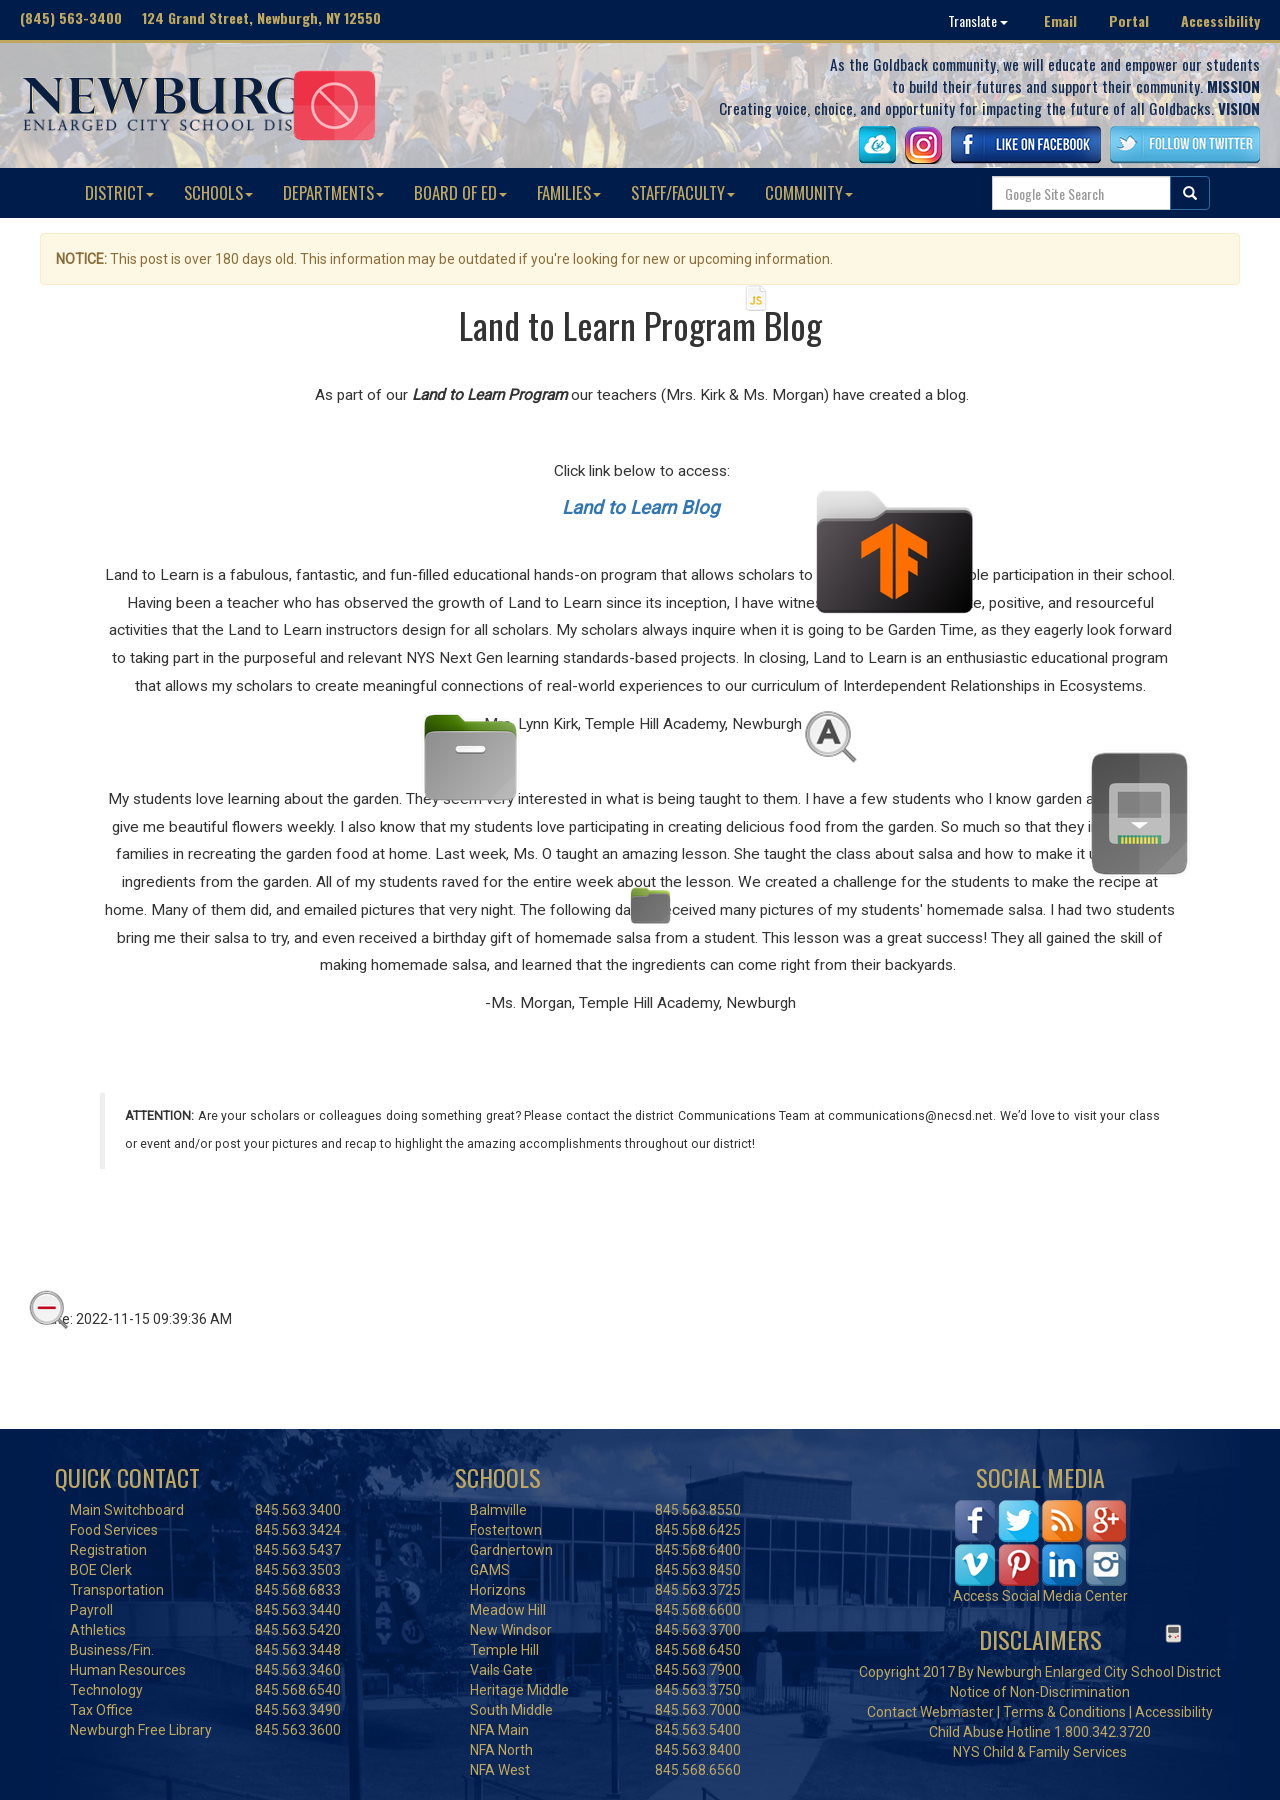  I want to click on open a folder to view its contents, so click(650, 905).